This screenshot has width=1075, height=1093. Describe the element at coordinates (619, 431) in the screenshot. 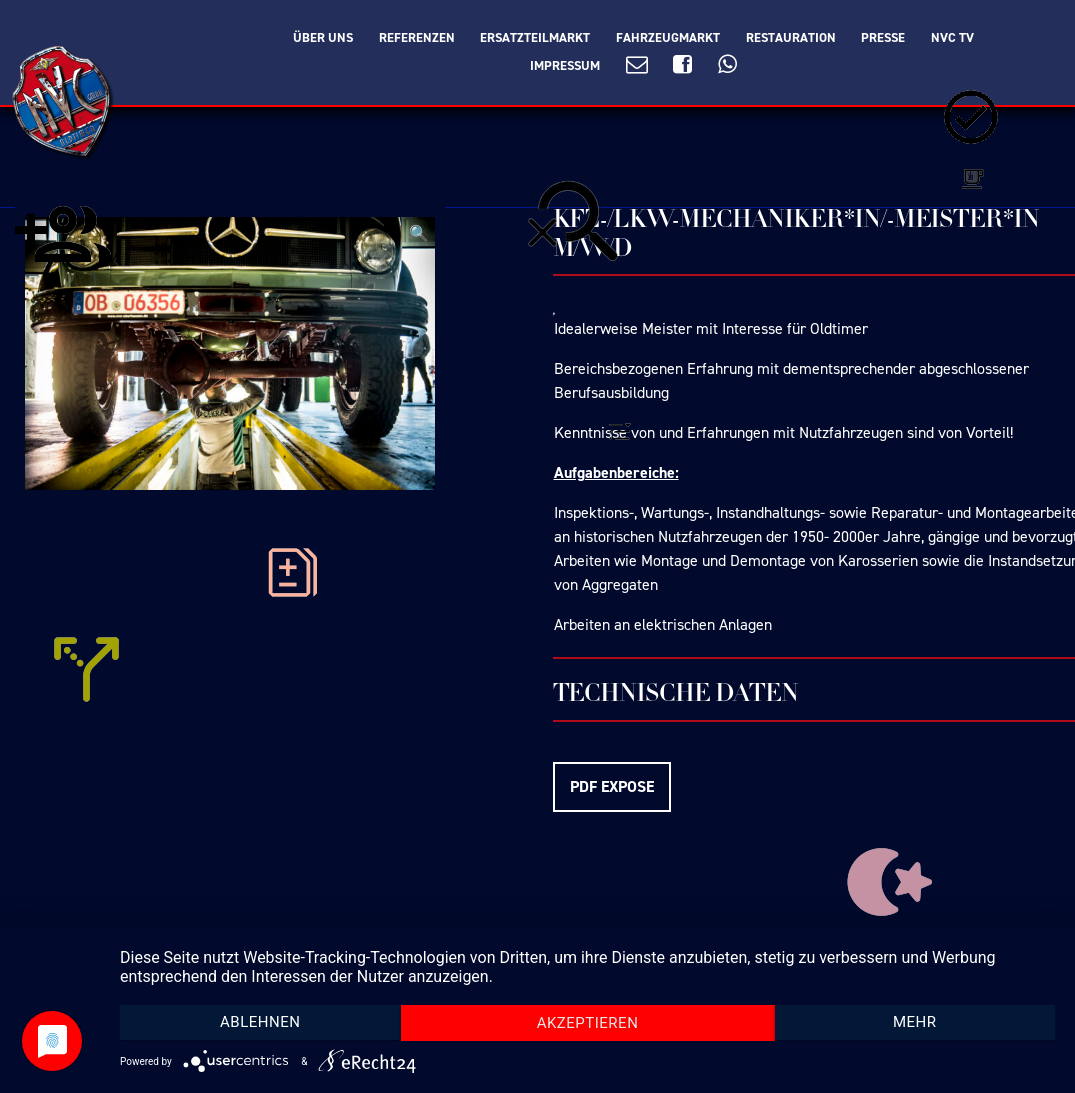

I see `select multiple items from a list` at that location.